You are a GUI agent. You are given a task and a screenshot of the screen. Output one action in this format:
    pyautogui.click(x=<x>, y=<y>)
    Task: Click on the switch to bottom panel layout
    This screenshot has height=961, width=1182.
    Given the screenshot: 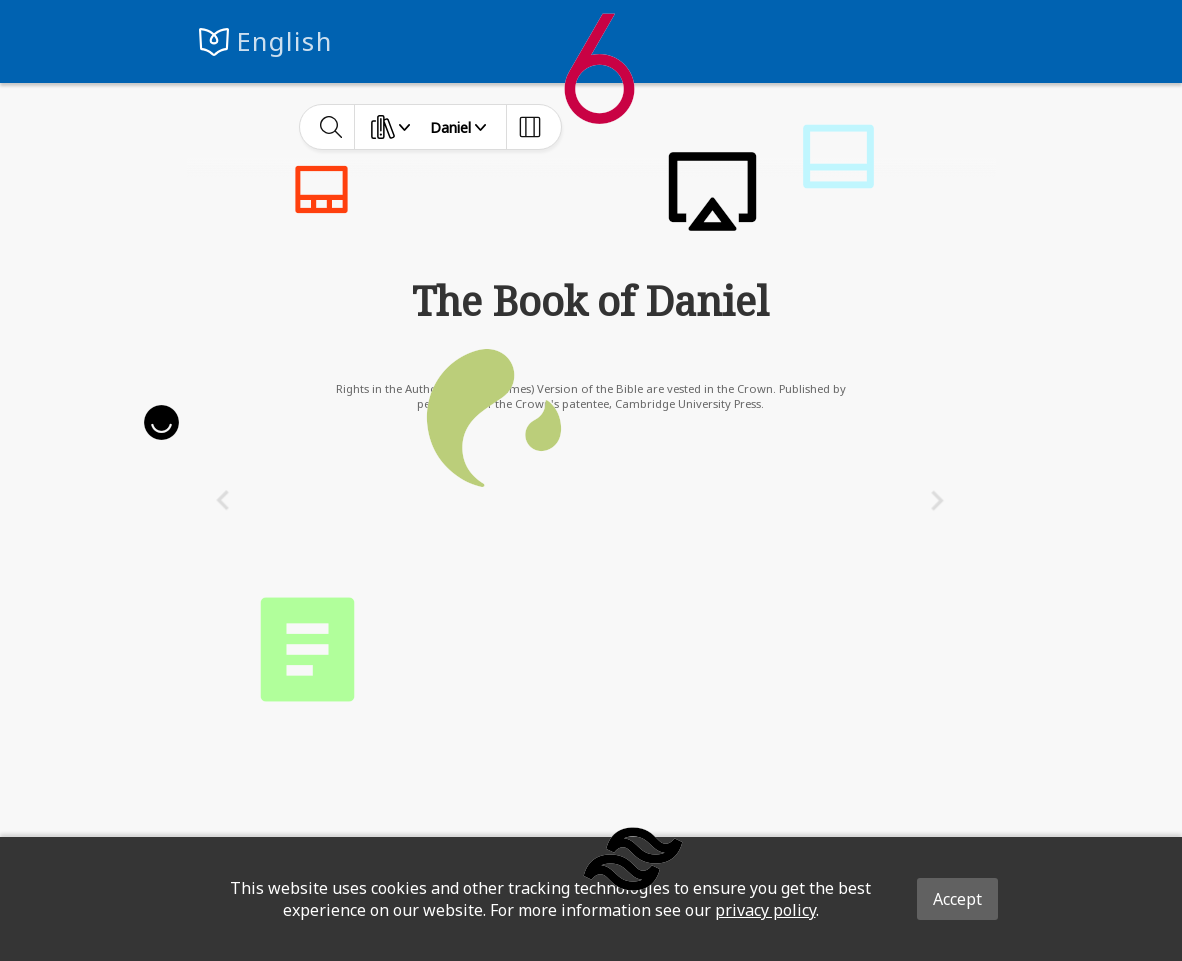 What is the action you would take?
    pyautogui.click(x=838, y=156)
    